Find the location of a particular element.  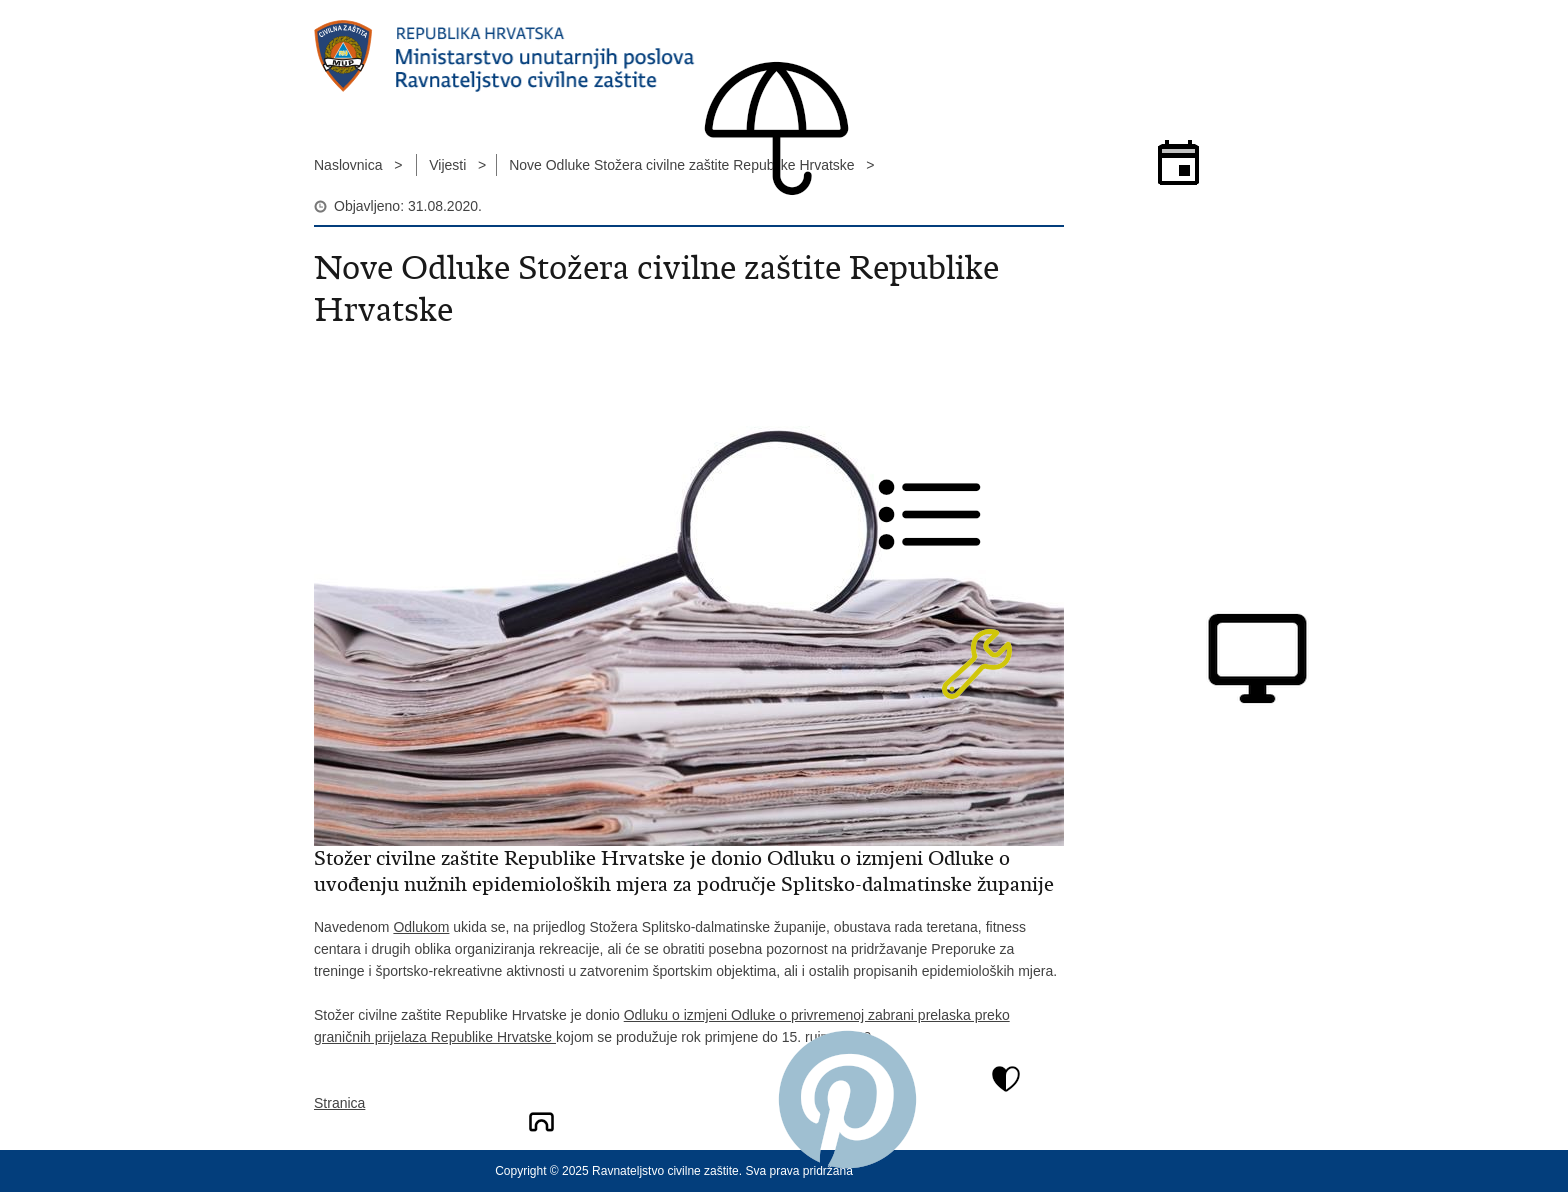

view list of items is located at coordinates (929, 514).